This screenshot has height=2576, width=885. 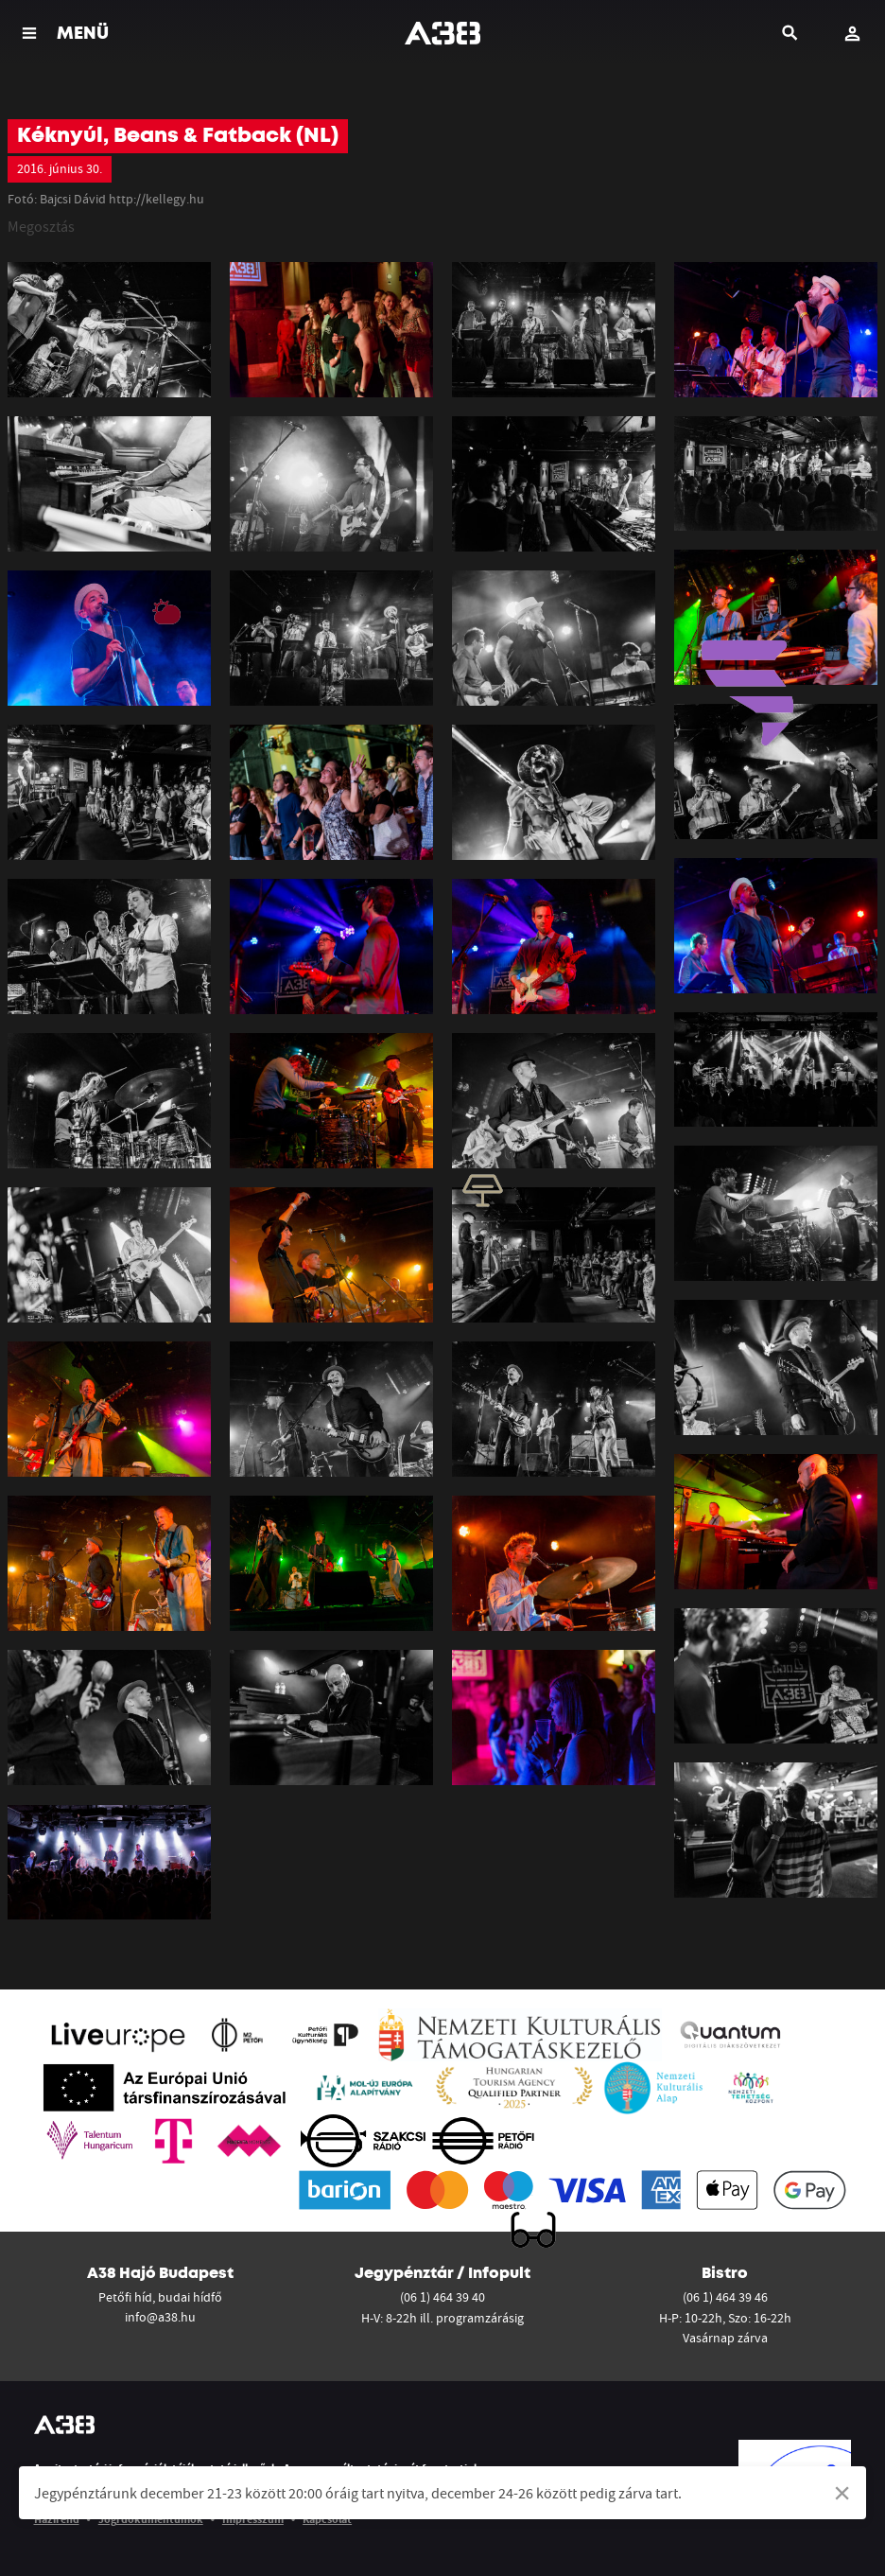 What do you see at coordinates (747, 692) in the screenshot?
I see `indicates severe weather alert or tornado warning` at bounding box center [747, 692].